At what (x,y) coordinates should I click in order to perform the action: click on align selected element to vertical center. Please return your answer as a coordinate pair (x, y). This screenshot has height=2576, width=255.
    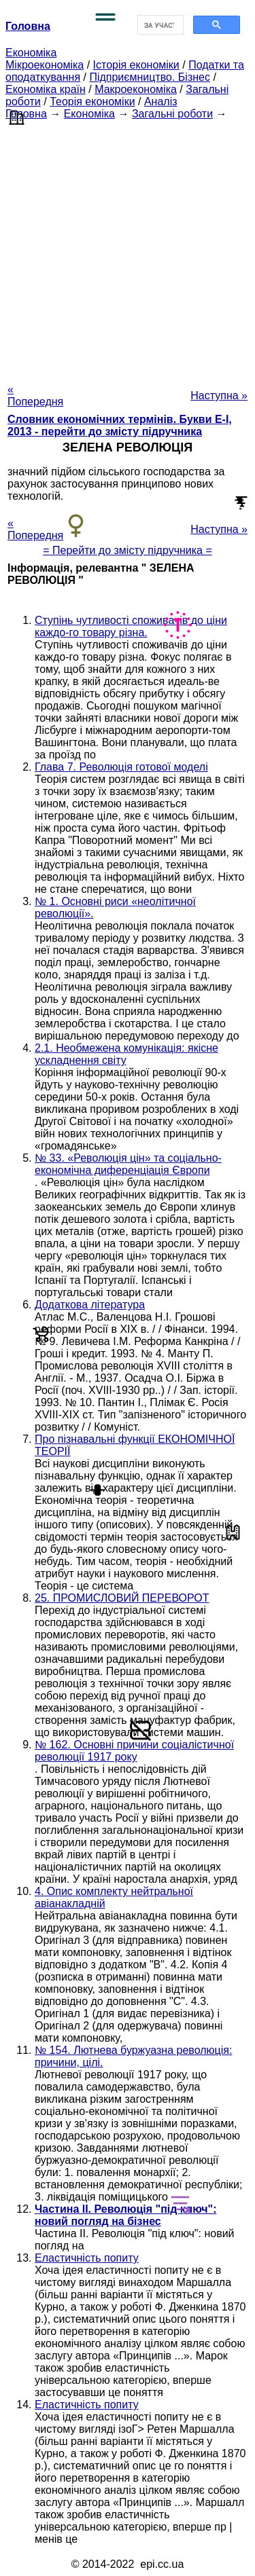
    Looking at the image, I should click on (97, 1490).